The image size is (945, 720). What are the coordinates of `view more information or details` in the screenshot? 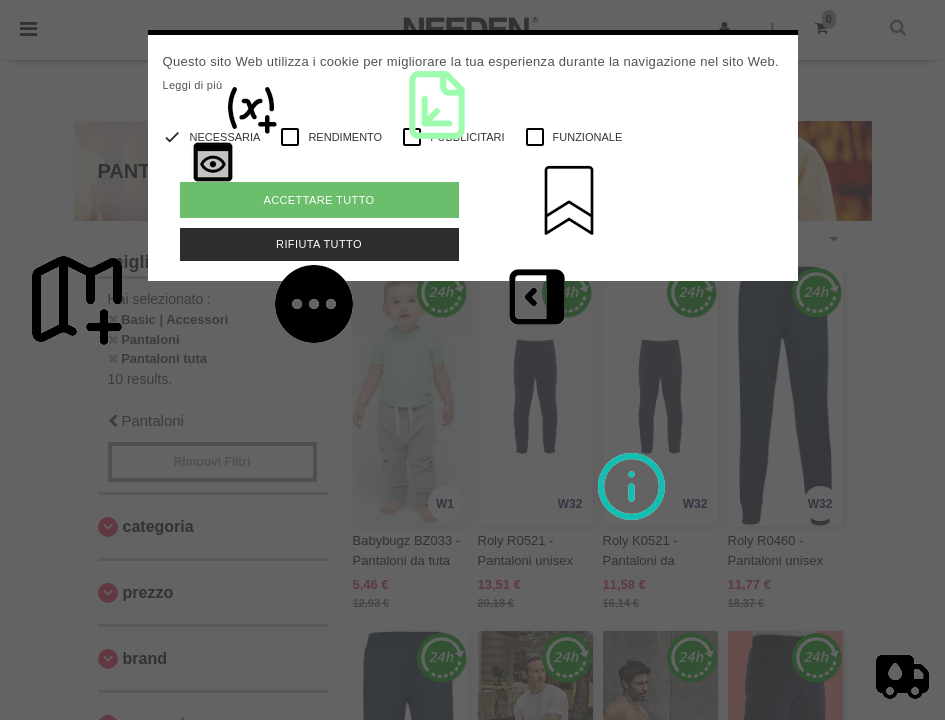 It's located at (631, 486).